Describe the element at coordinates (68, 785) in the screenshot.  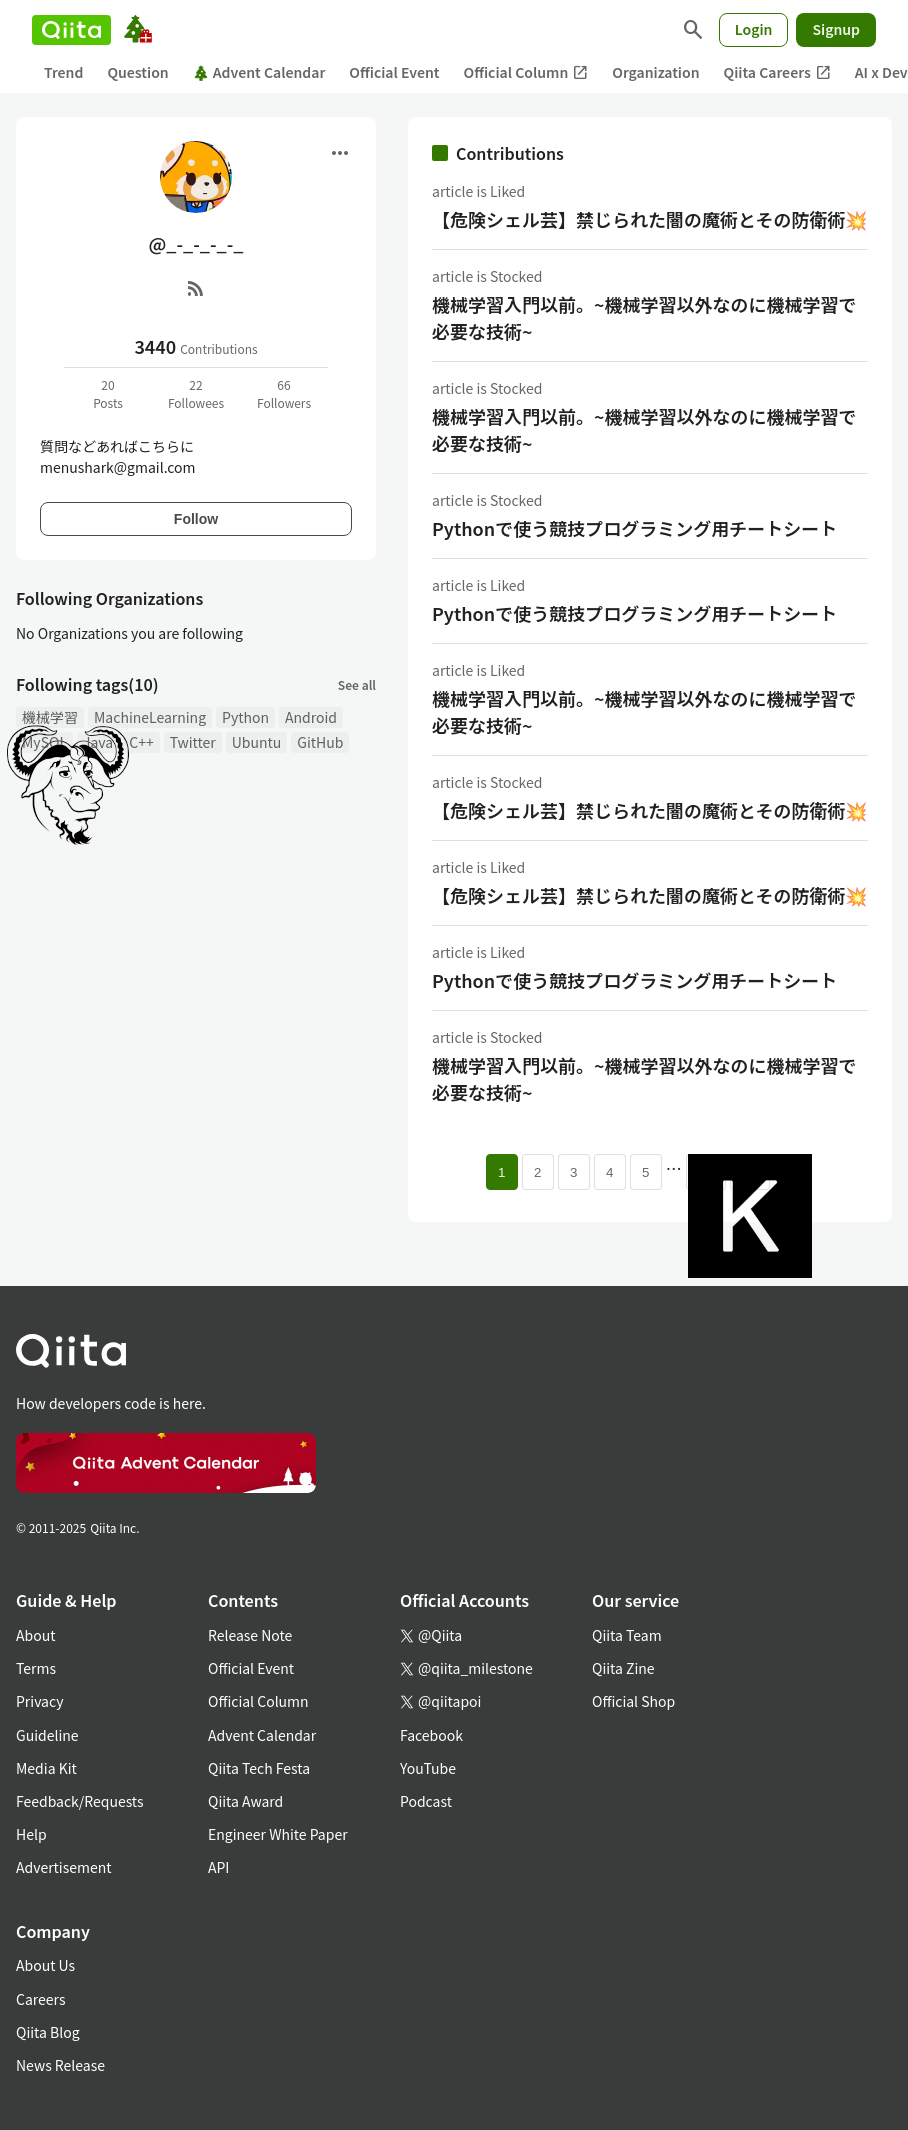
I see `gnu project logo` at that location.